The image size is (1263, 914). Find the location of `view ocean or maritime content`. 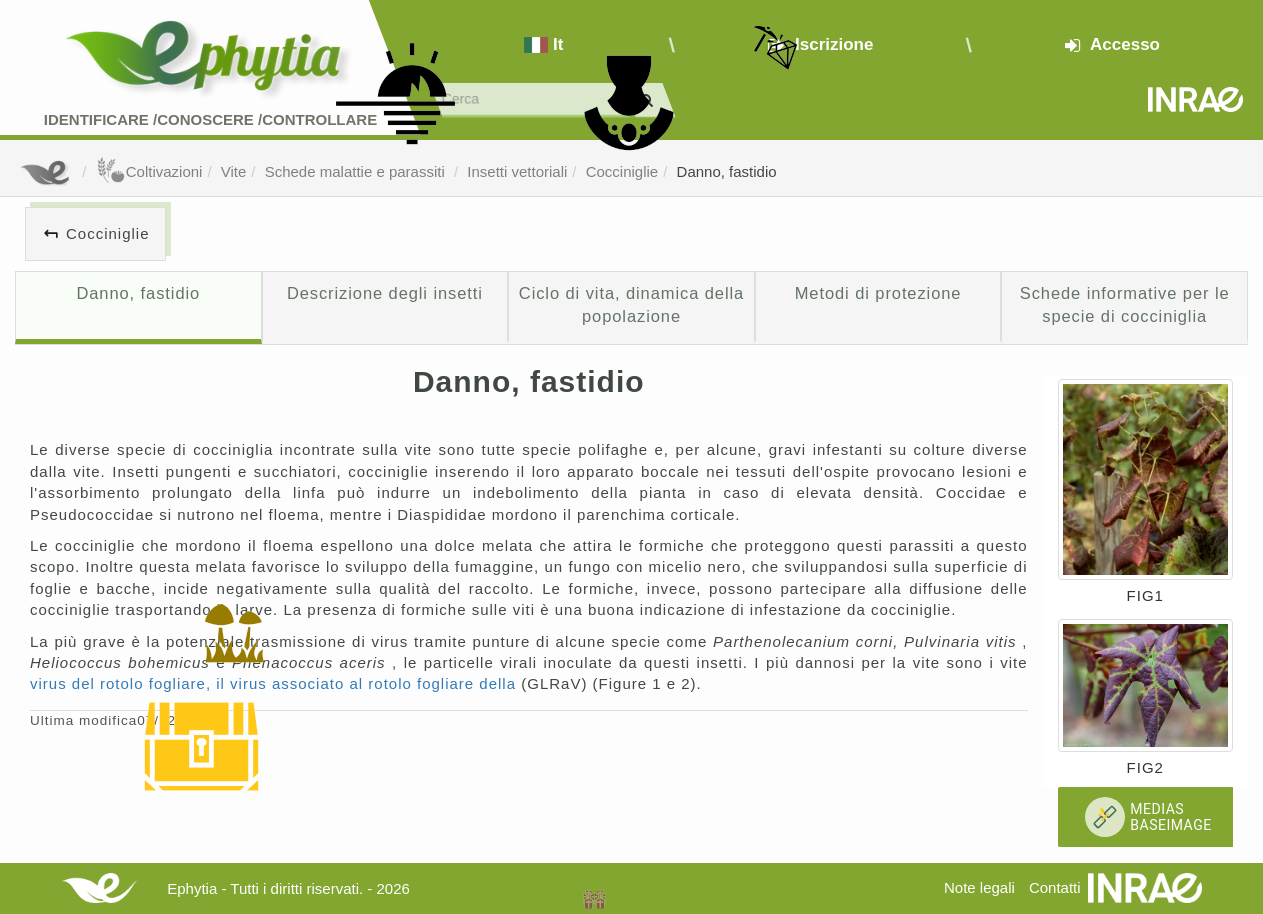

view ocean or maritime content is located at coordinates (395, 87).